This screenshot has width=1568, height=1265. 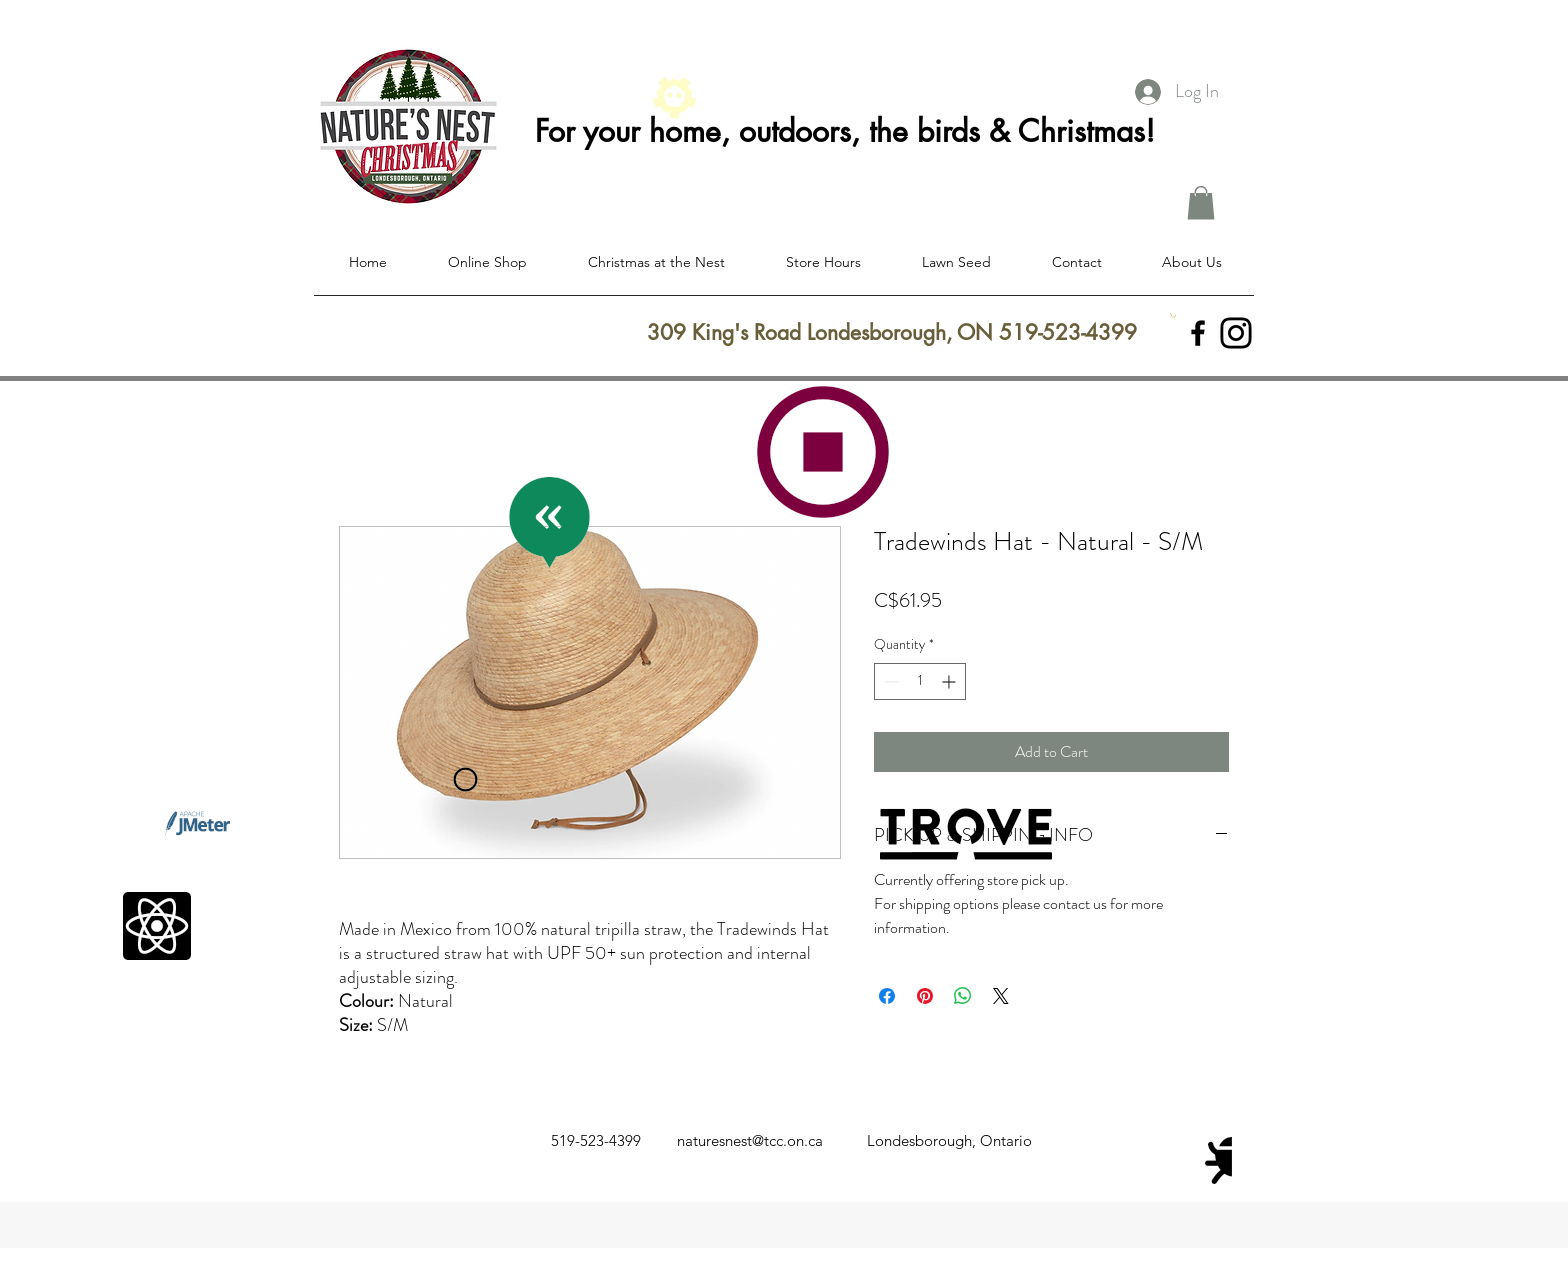 What do you see at coordinates (966, 834) in the screenshot?
I see `trove app or service logo` at bounding box center [966, 834].